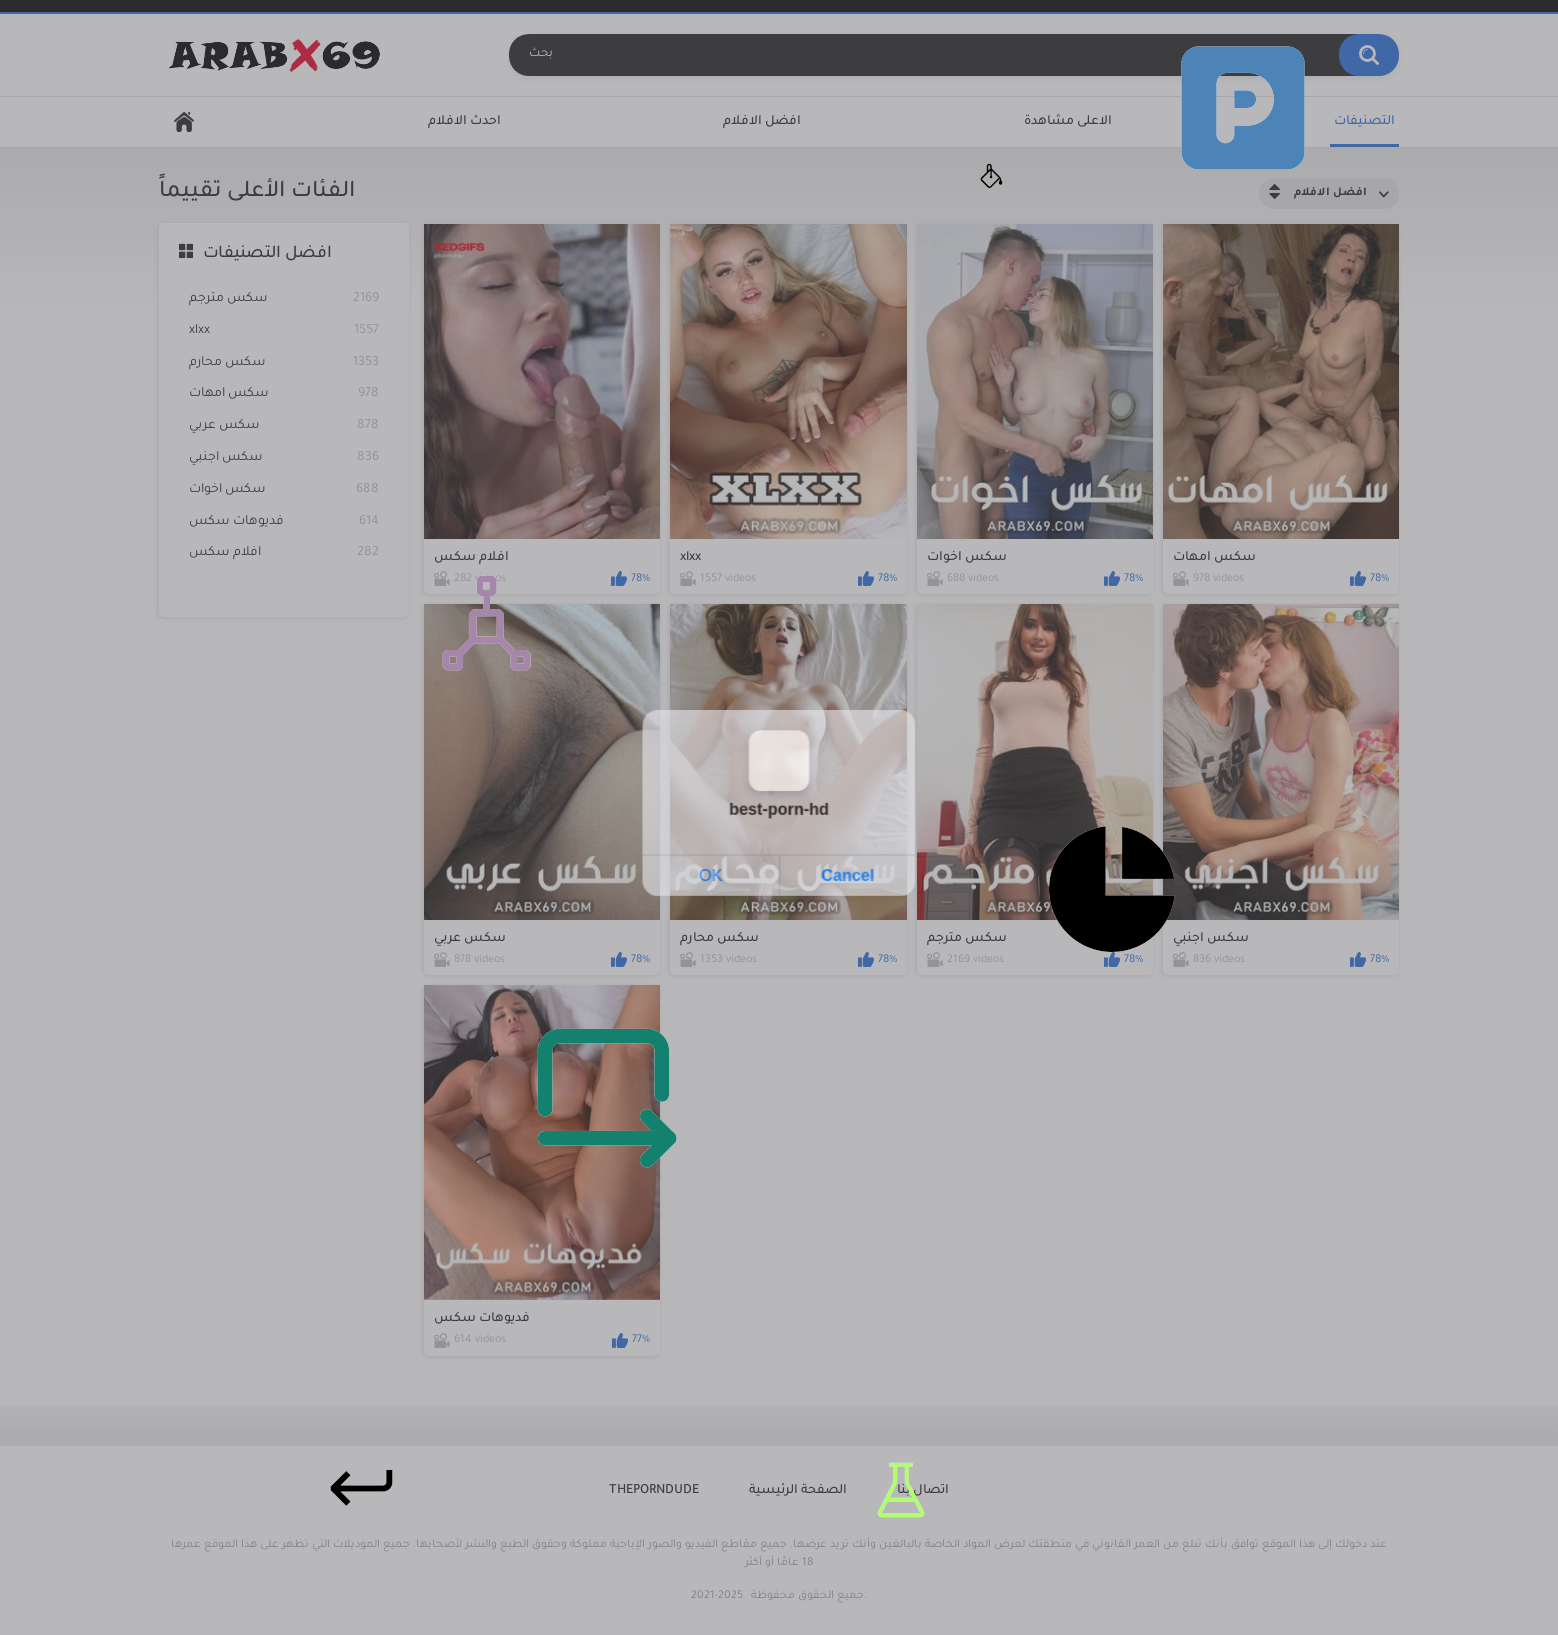  What do you see at coordinates (1243, 108) in the screenshot?
I see `find nearby parking locations` at bounding box center [1243, 108].